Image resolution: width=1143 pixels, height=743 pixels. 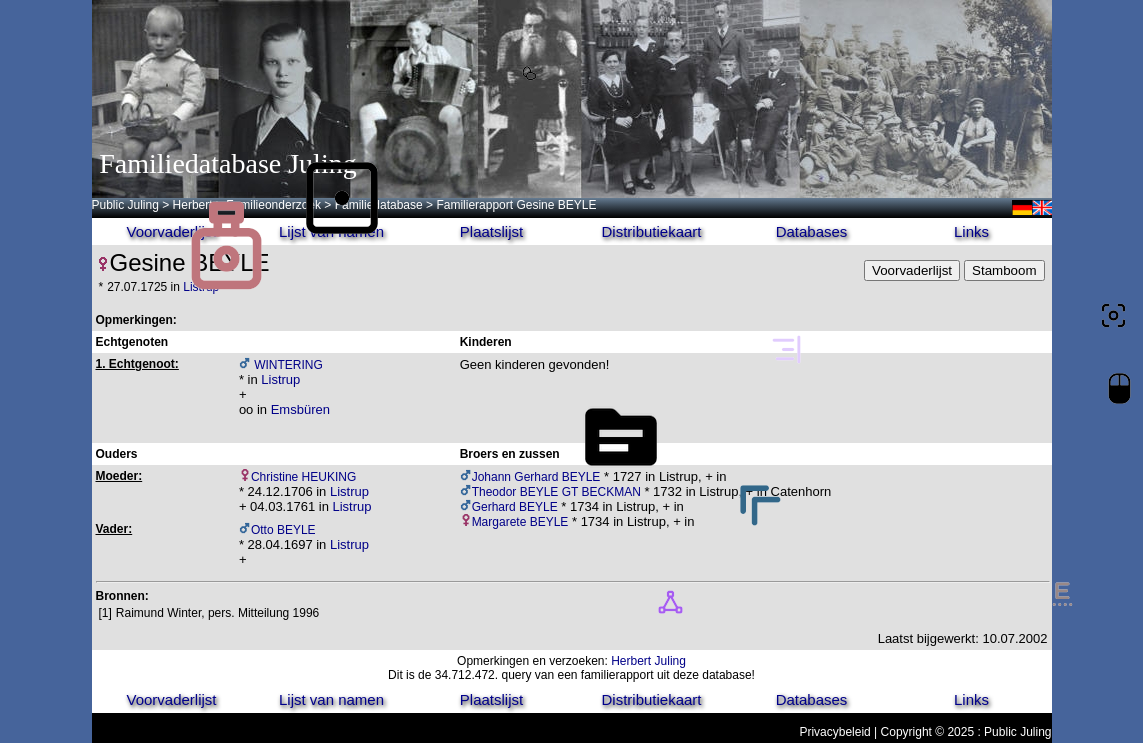 I want to click on align text to the right, so click(x=786, y=349).